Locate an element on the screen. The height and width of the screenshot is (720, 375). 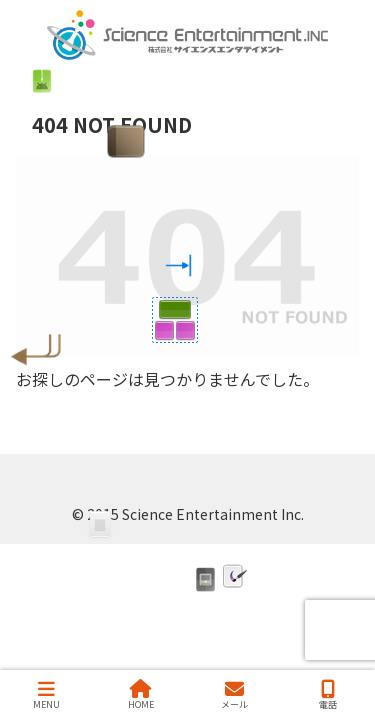
select all items in the current view is located at coordinates (175, 320).